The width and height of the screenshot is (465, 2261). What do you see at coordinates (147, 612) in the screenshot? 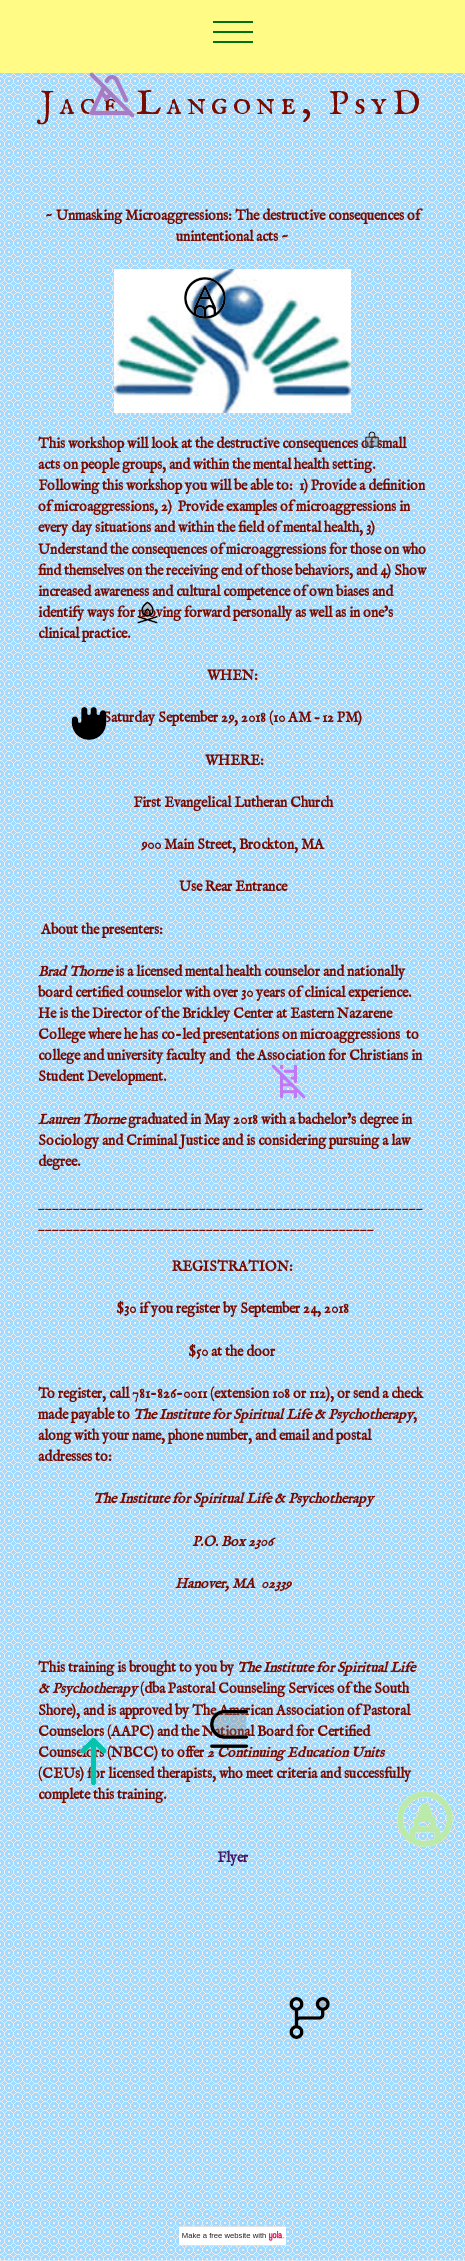
I see `access camping or outdoor activity features` at bounding box center [147, 612].